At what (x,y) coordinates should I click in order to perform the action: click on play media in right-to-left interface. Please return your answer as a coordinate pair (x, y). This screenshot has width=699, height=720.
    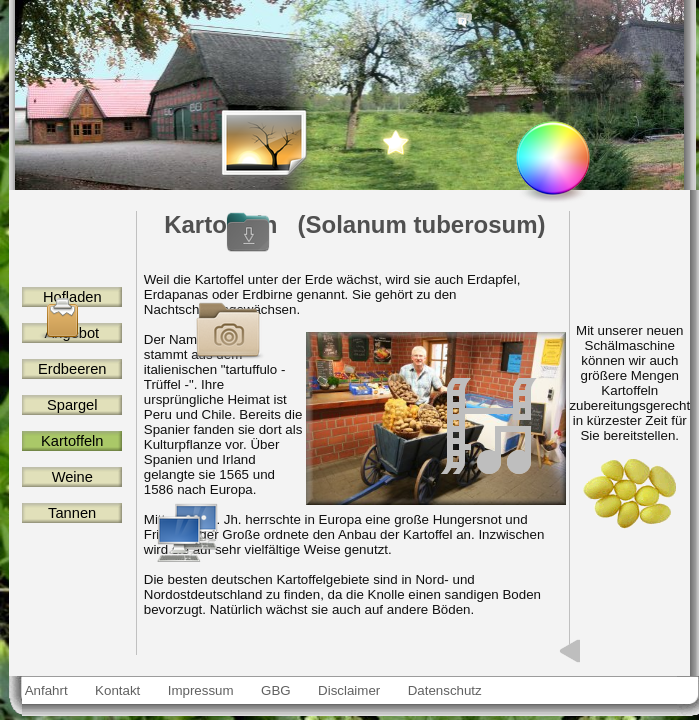
    Looking at the image, I should click on (571, 651).